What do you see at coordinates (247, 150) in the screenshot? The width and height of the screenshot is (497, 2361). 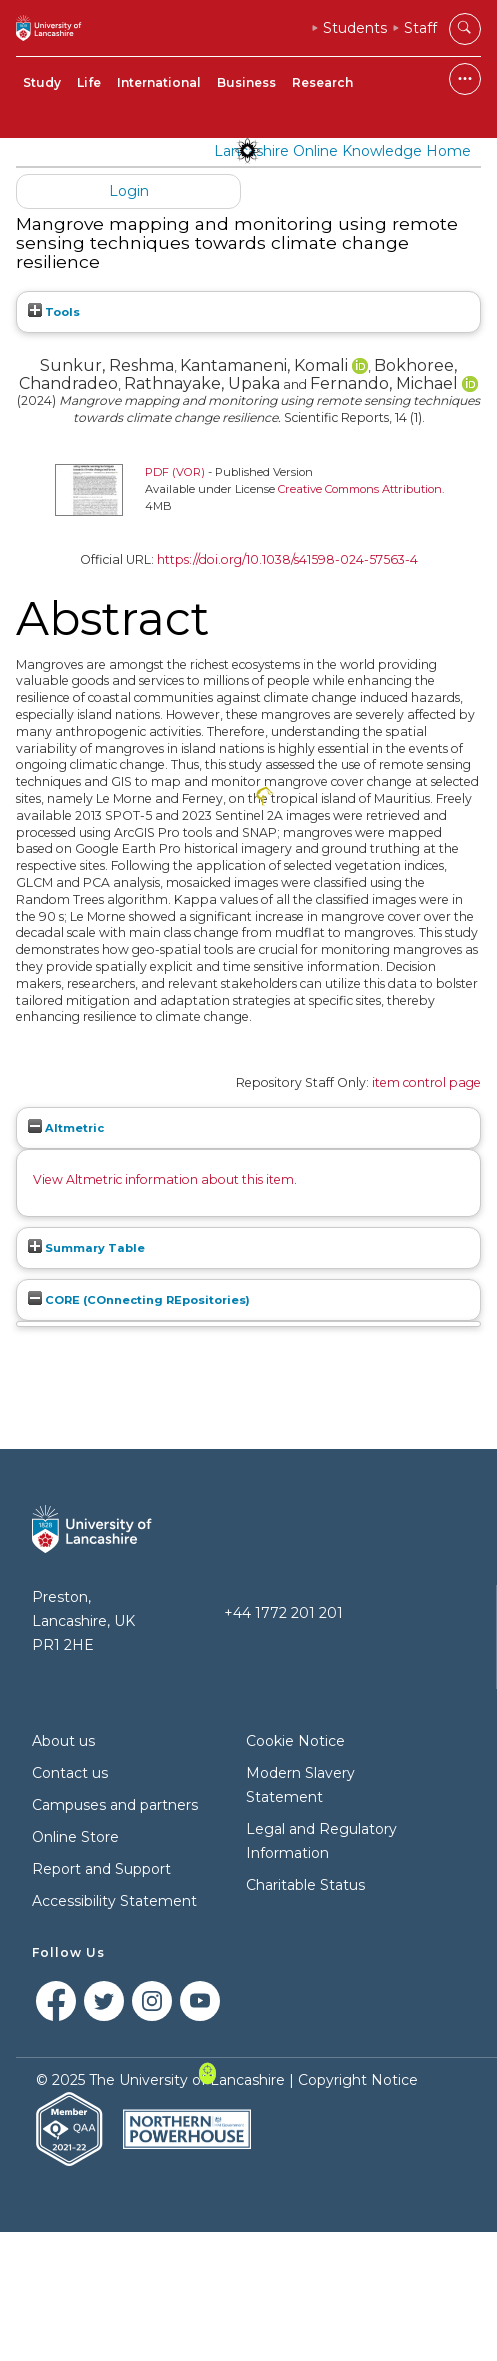 I see `decorative design element or divider` at bounding box center [247, 150].